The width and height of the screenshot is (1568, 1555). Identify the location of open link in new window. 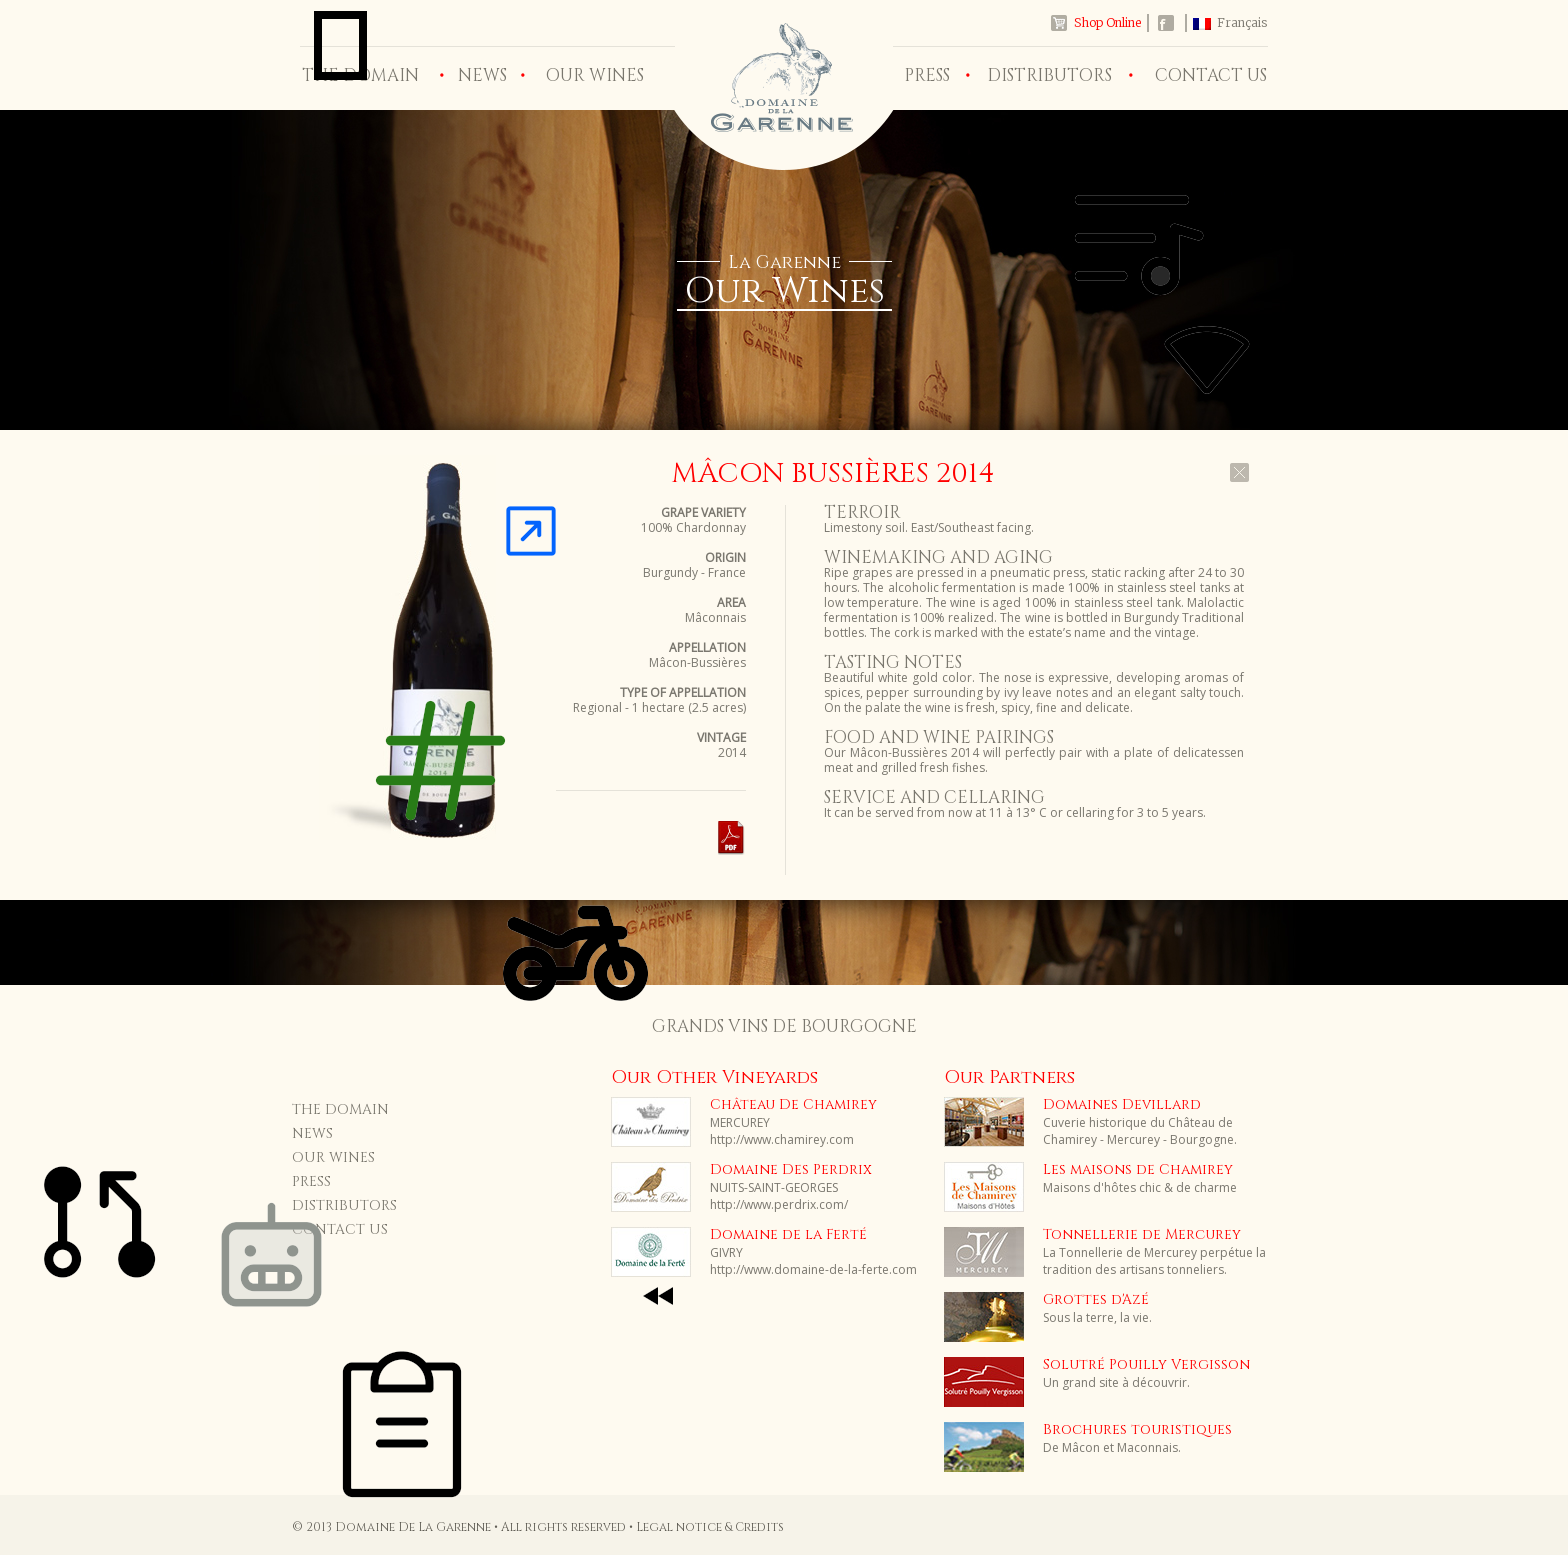
(531, 531).